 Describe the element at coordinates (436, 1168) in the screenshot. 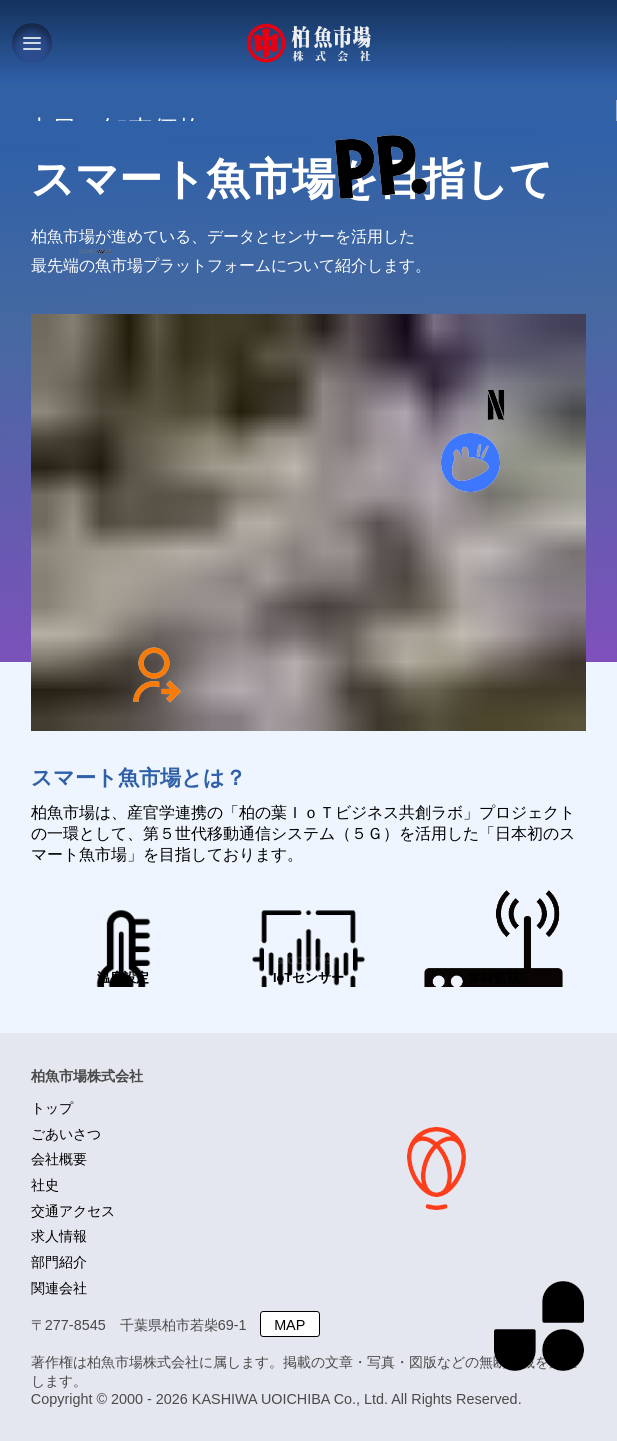

I see `open the Uphold app` at that location.